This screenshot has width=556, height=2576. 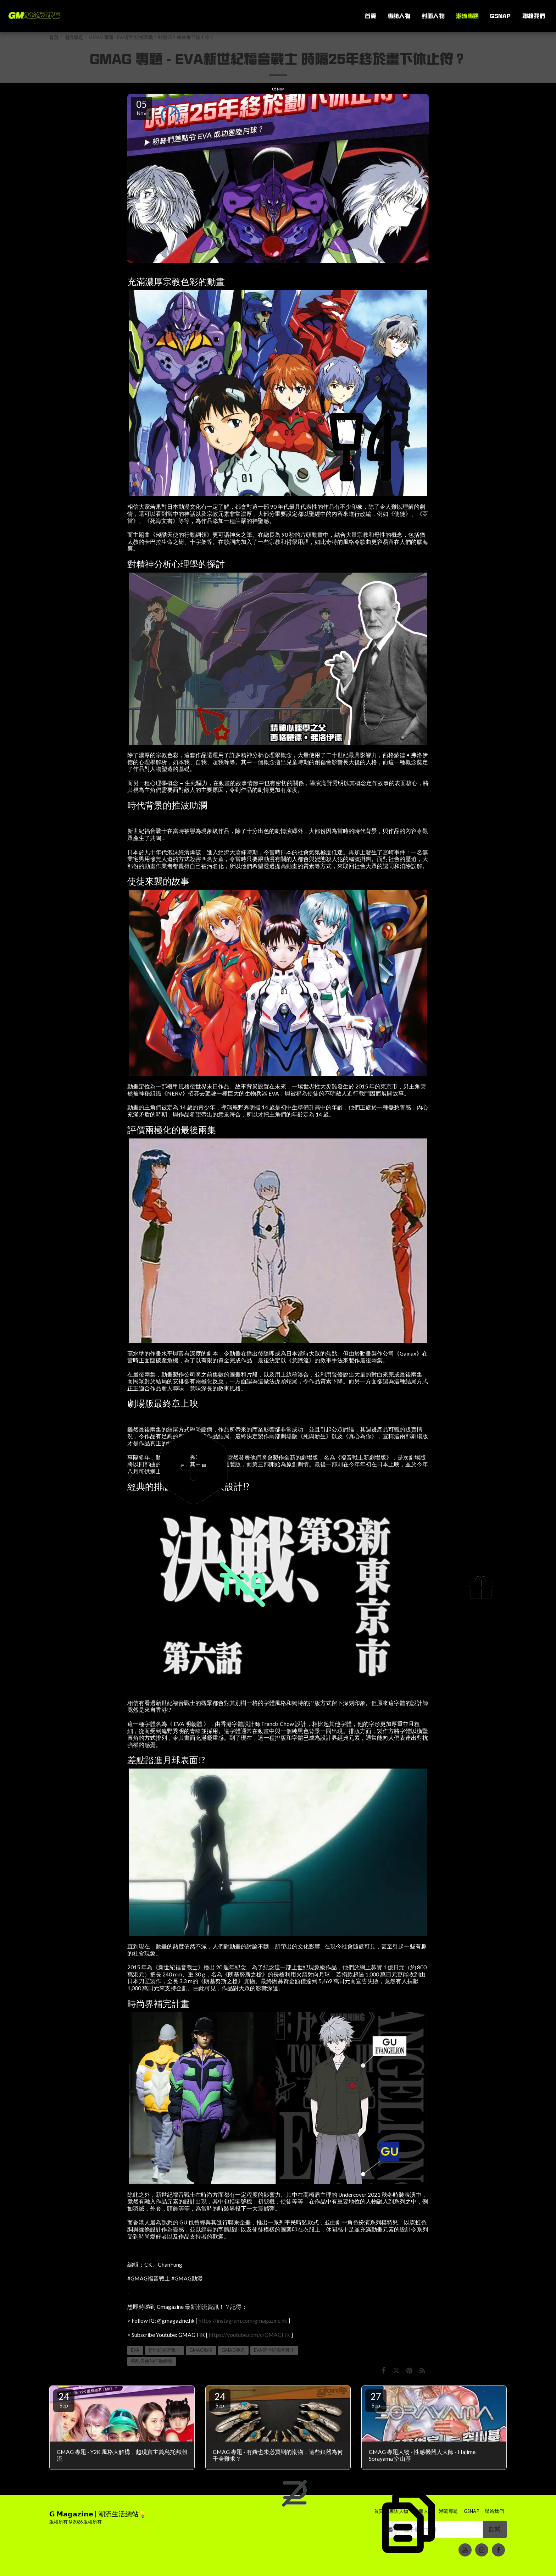 I want to click on indicates "not a superset of" in mathematical notation, so click(x=294, y=2493).